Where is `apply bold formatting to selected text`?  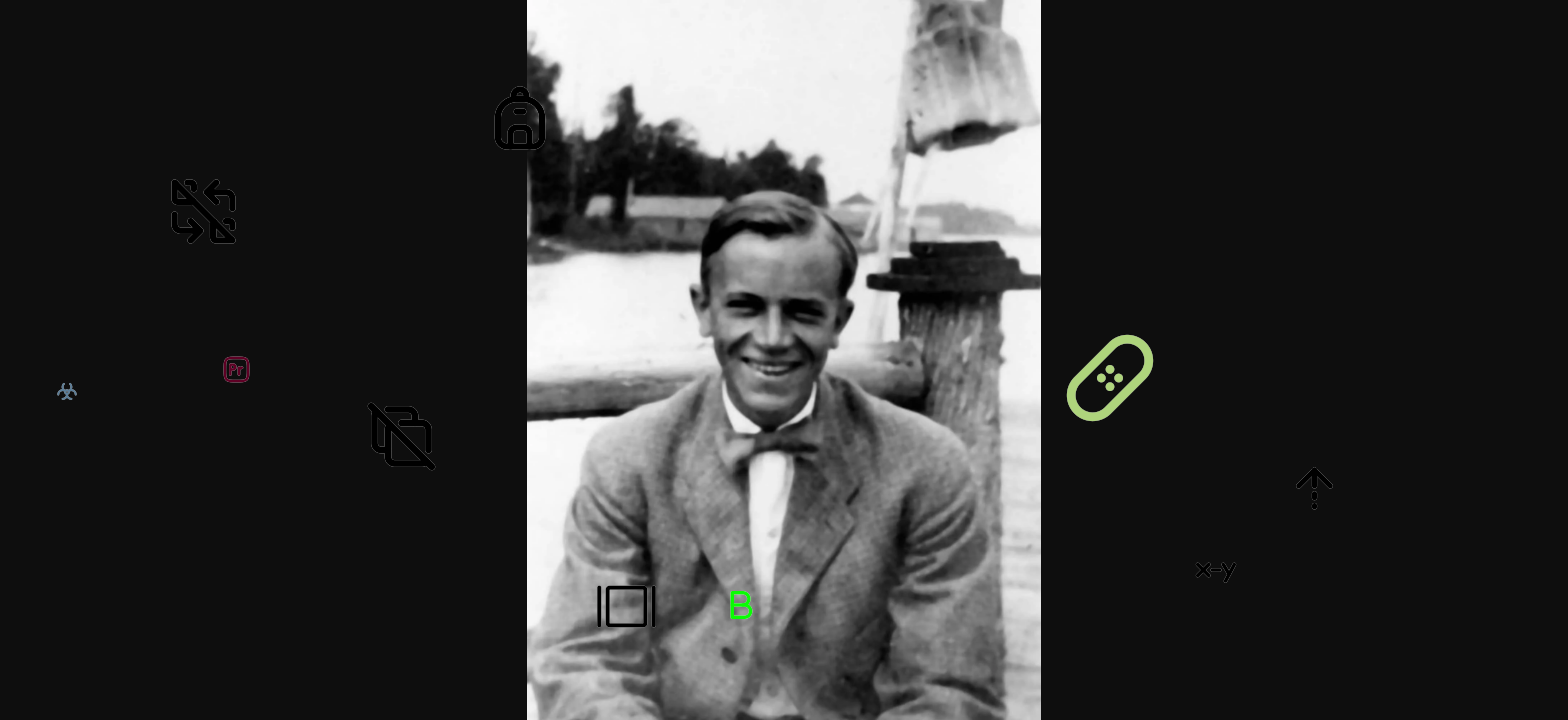 apply bold formatting to selected text is located at coordinates (741, 605).